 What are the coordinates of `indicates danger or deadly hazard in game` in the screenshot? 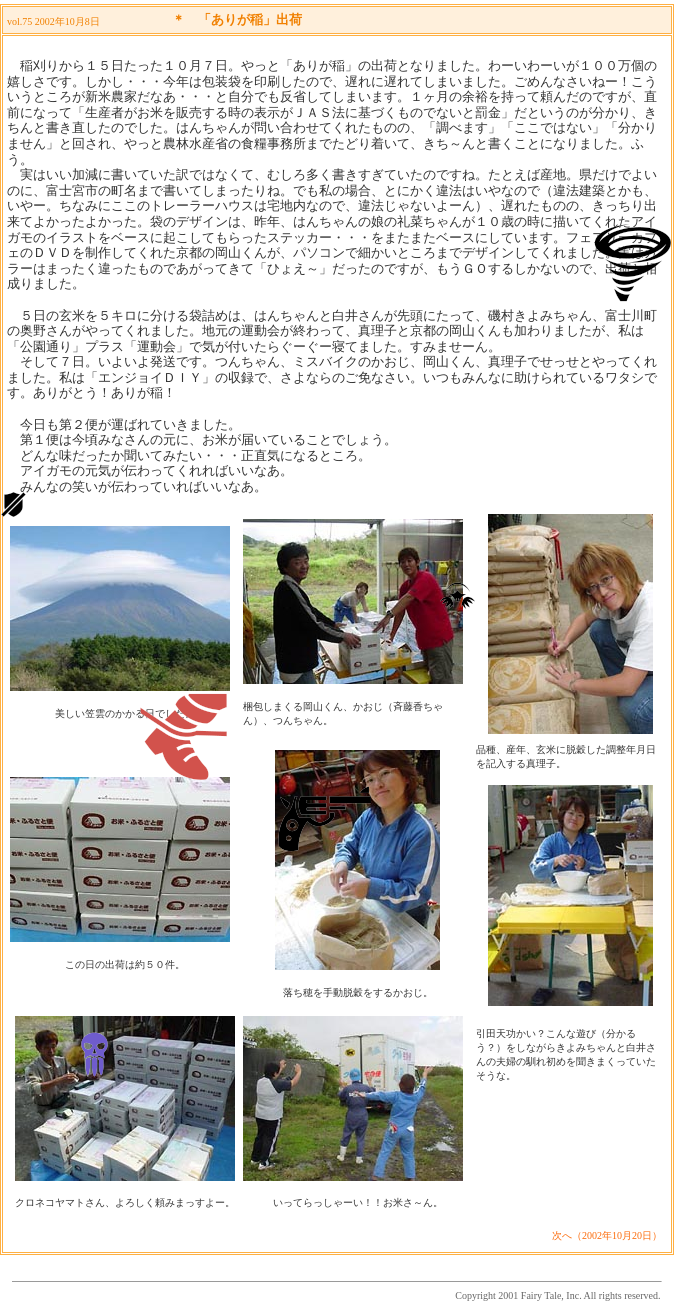 It's located at (94, 1054).